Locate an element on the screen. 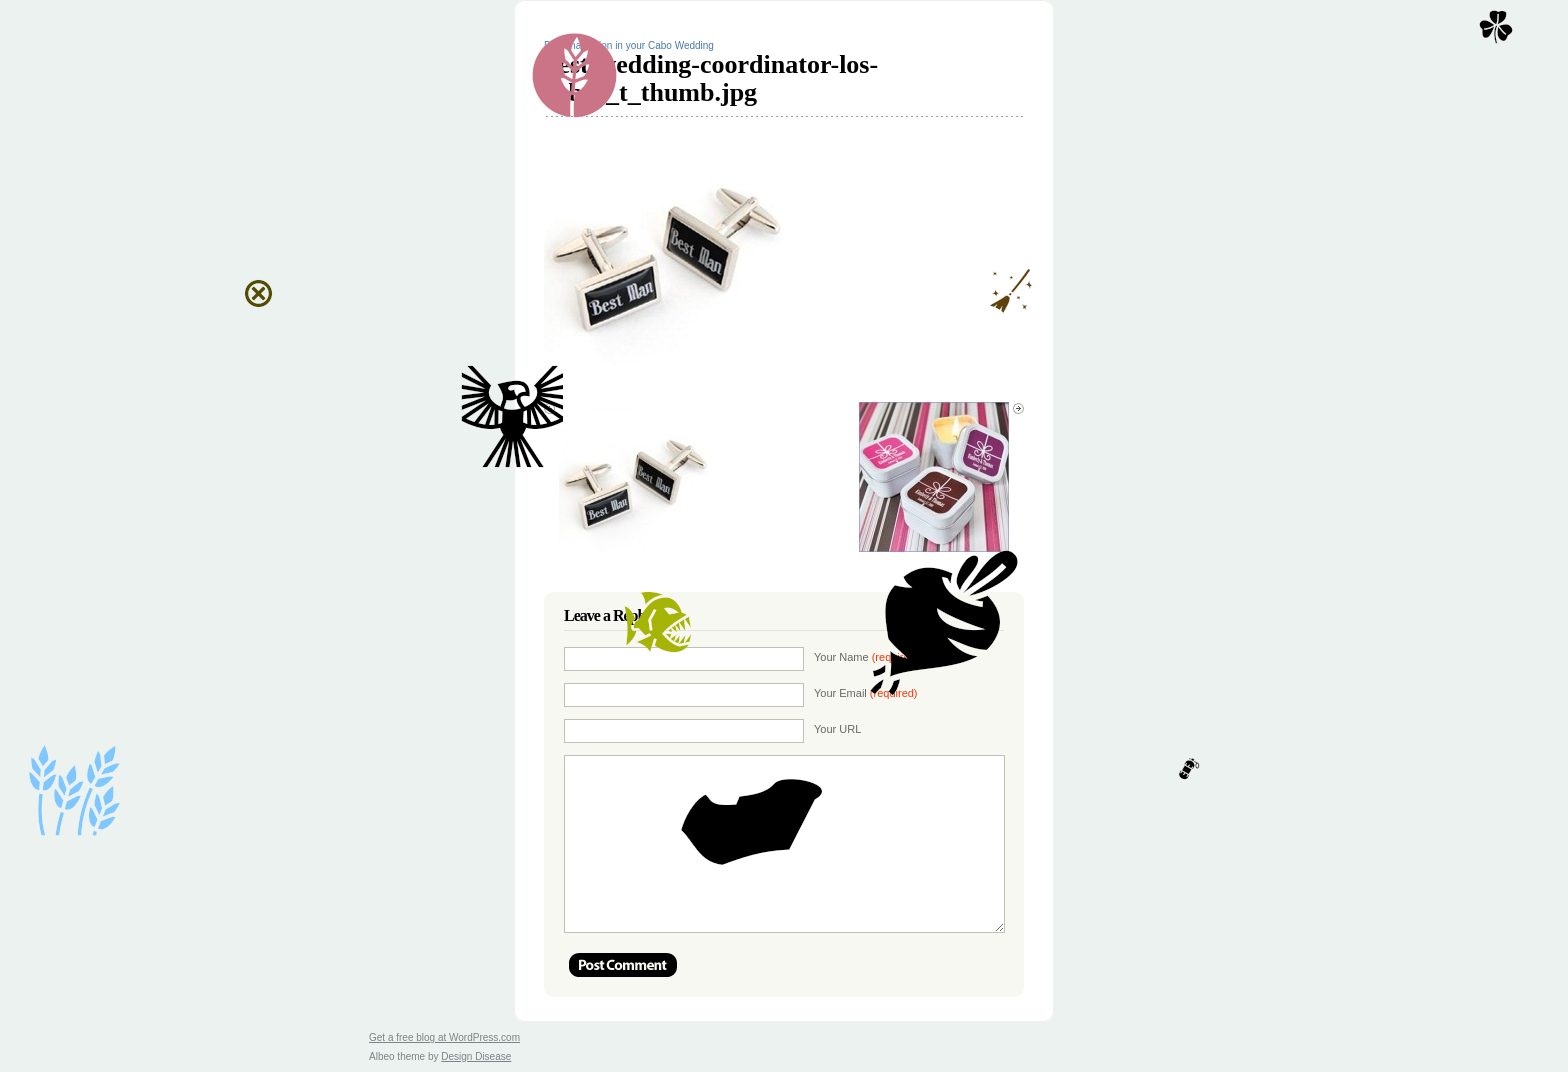 The image size is (1568, 1072). cancel or close the current action is located at coordinates (258, 293).